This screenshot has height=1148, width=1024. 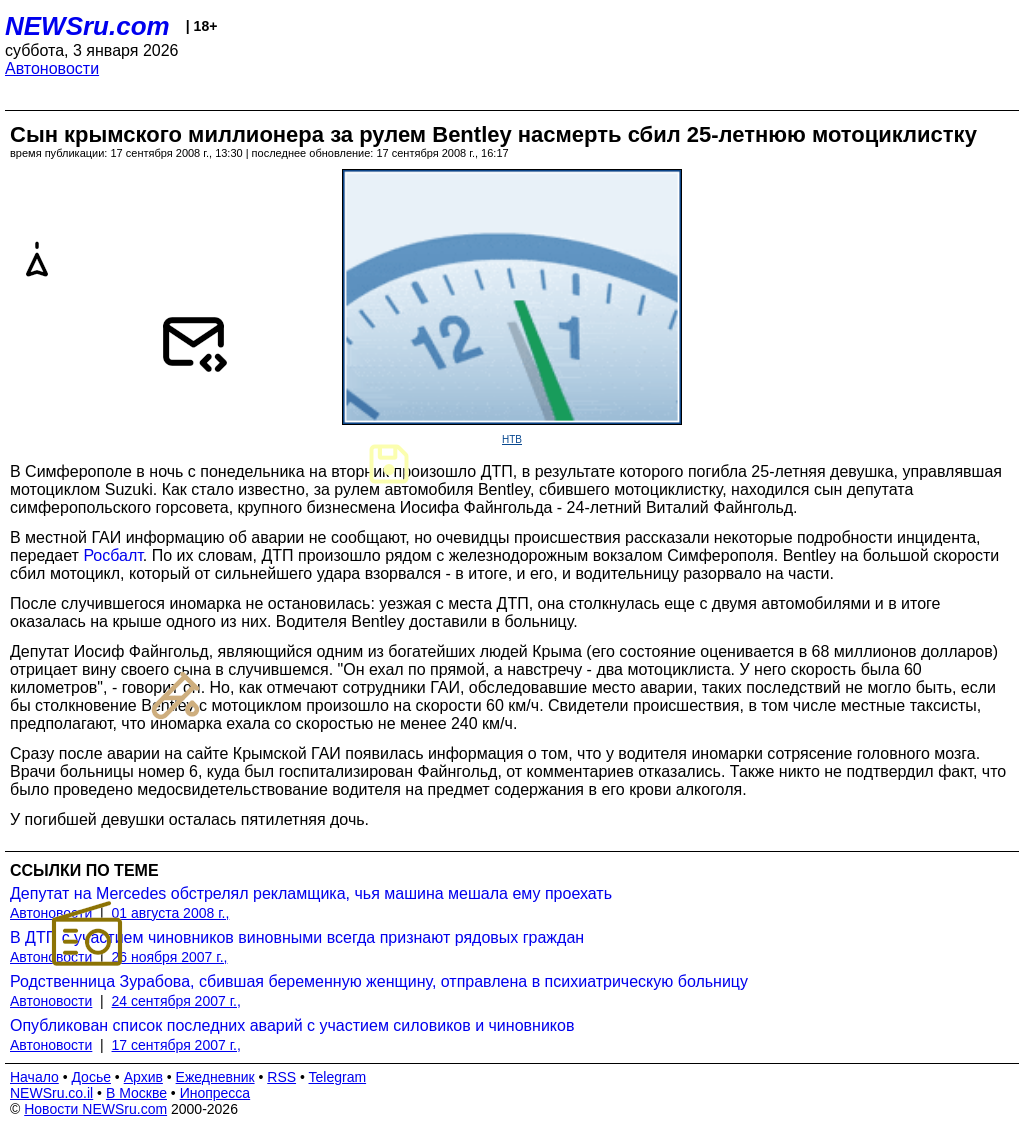 I want to click on run a test or experiment, so click(x=175, y=695).